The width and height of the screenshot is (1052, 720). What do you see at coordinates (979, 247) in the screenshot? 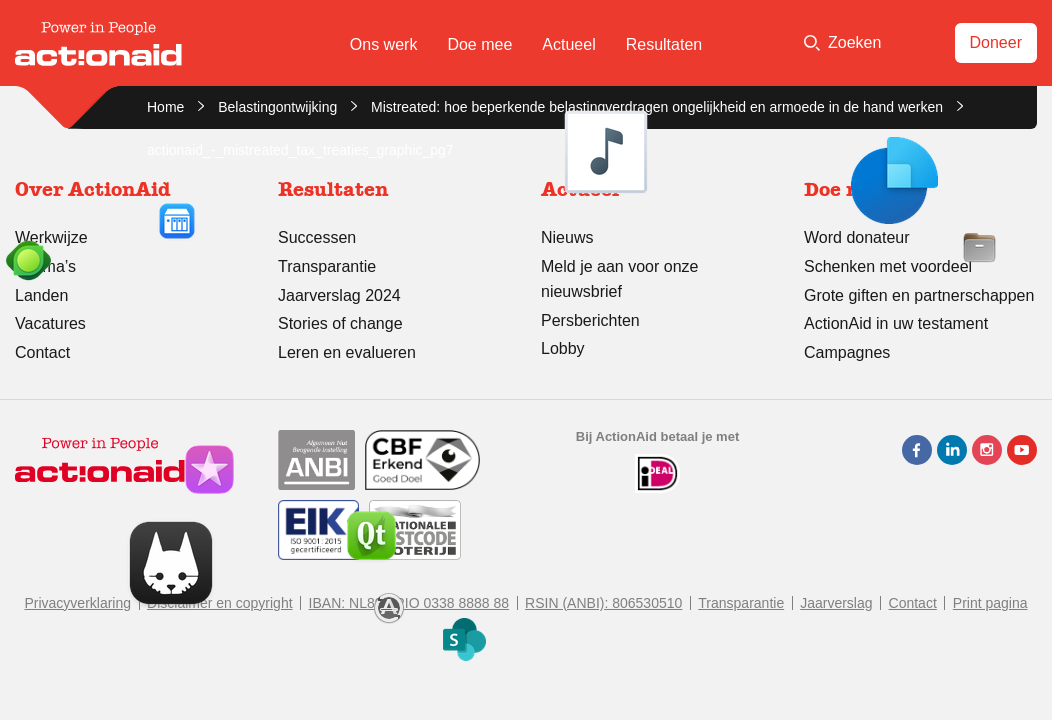
I see `open file manager application` at bounding box center [979, 247].